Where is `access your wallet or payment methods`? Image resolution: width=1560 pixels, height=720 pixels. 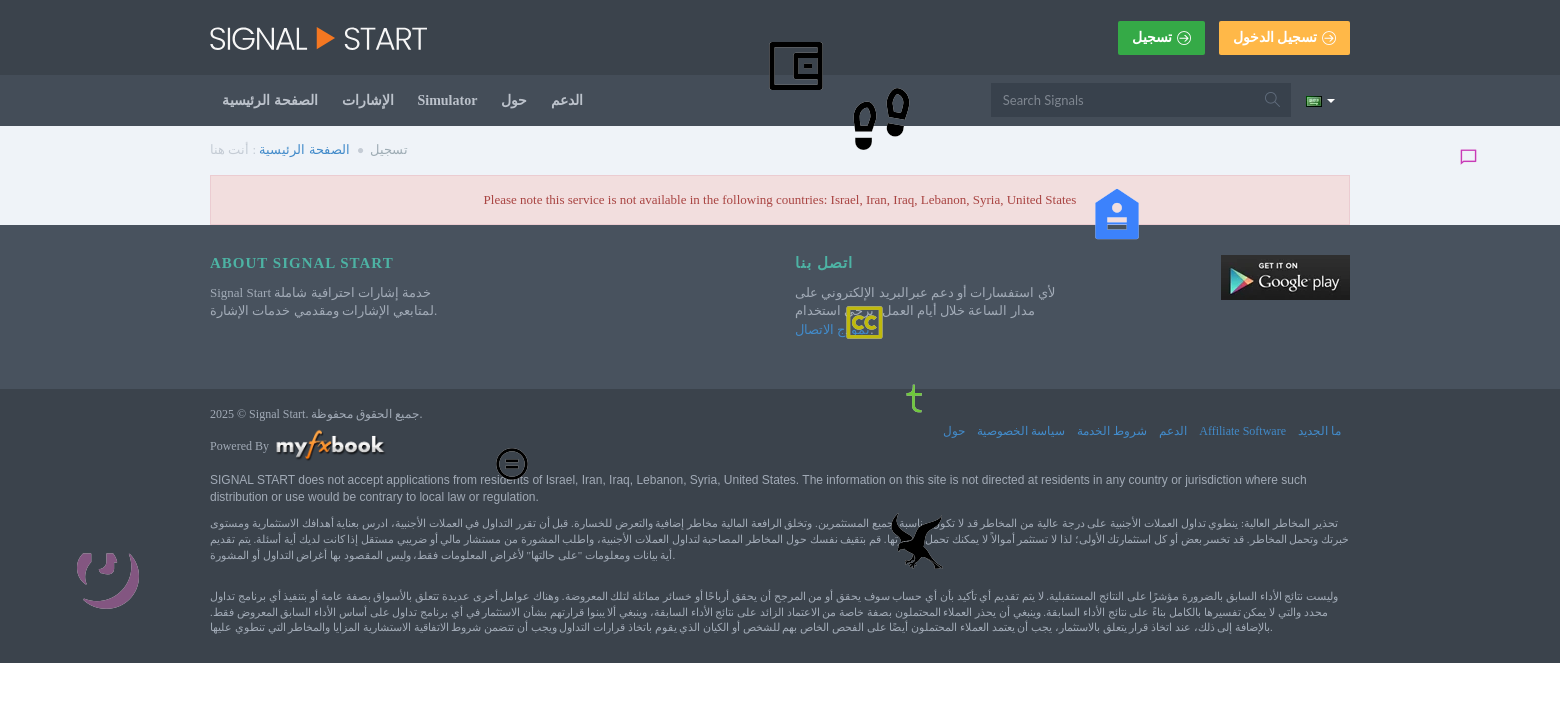 access your wallet or payment methods is located at coordinates (796, 66).